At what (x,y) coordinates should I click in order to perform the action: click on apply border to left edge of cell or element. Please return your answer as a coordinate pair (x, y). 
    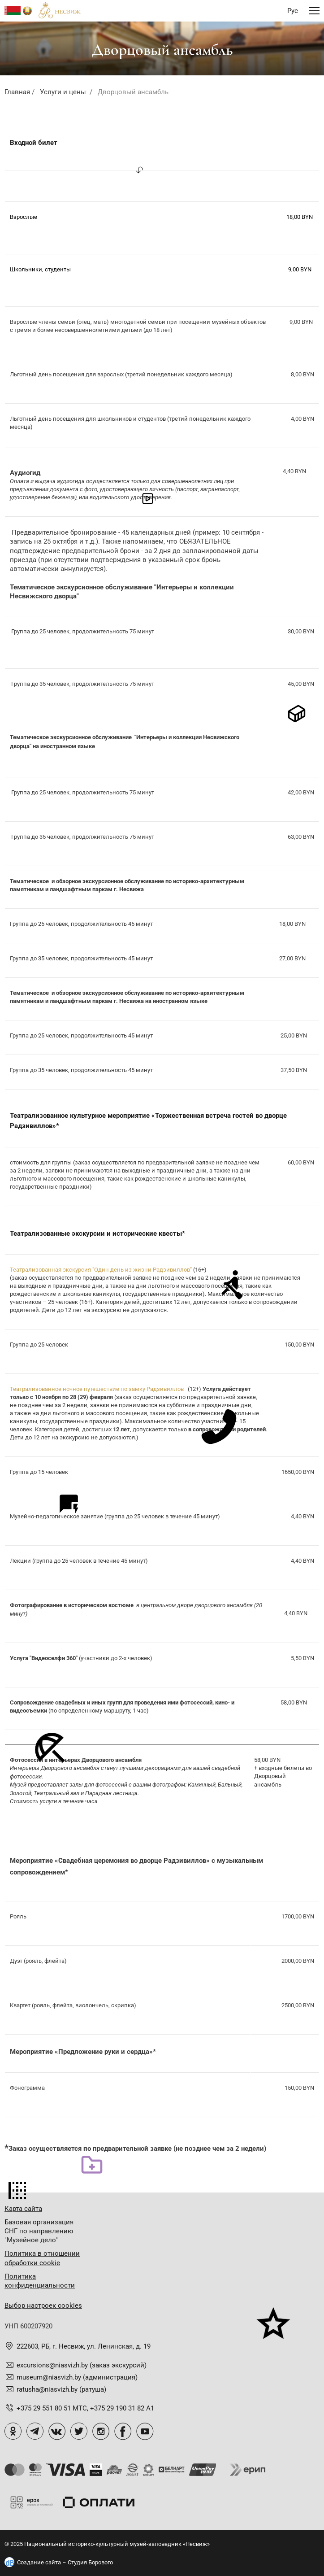
    Looking at the image, I should click on (17, 2190).